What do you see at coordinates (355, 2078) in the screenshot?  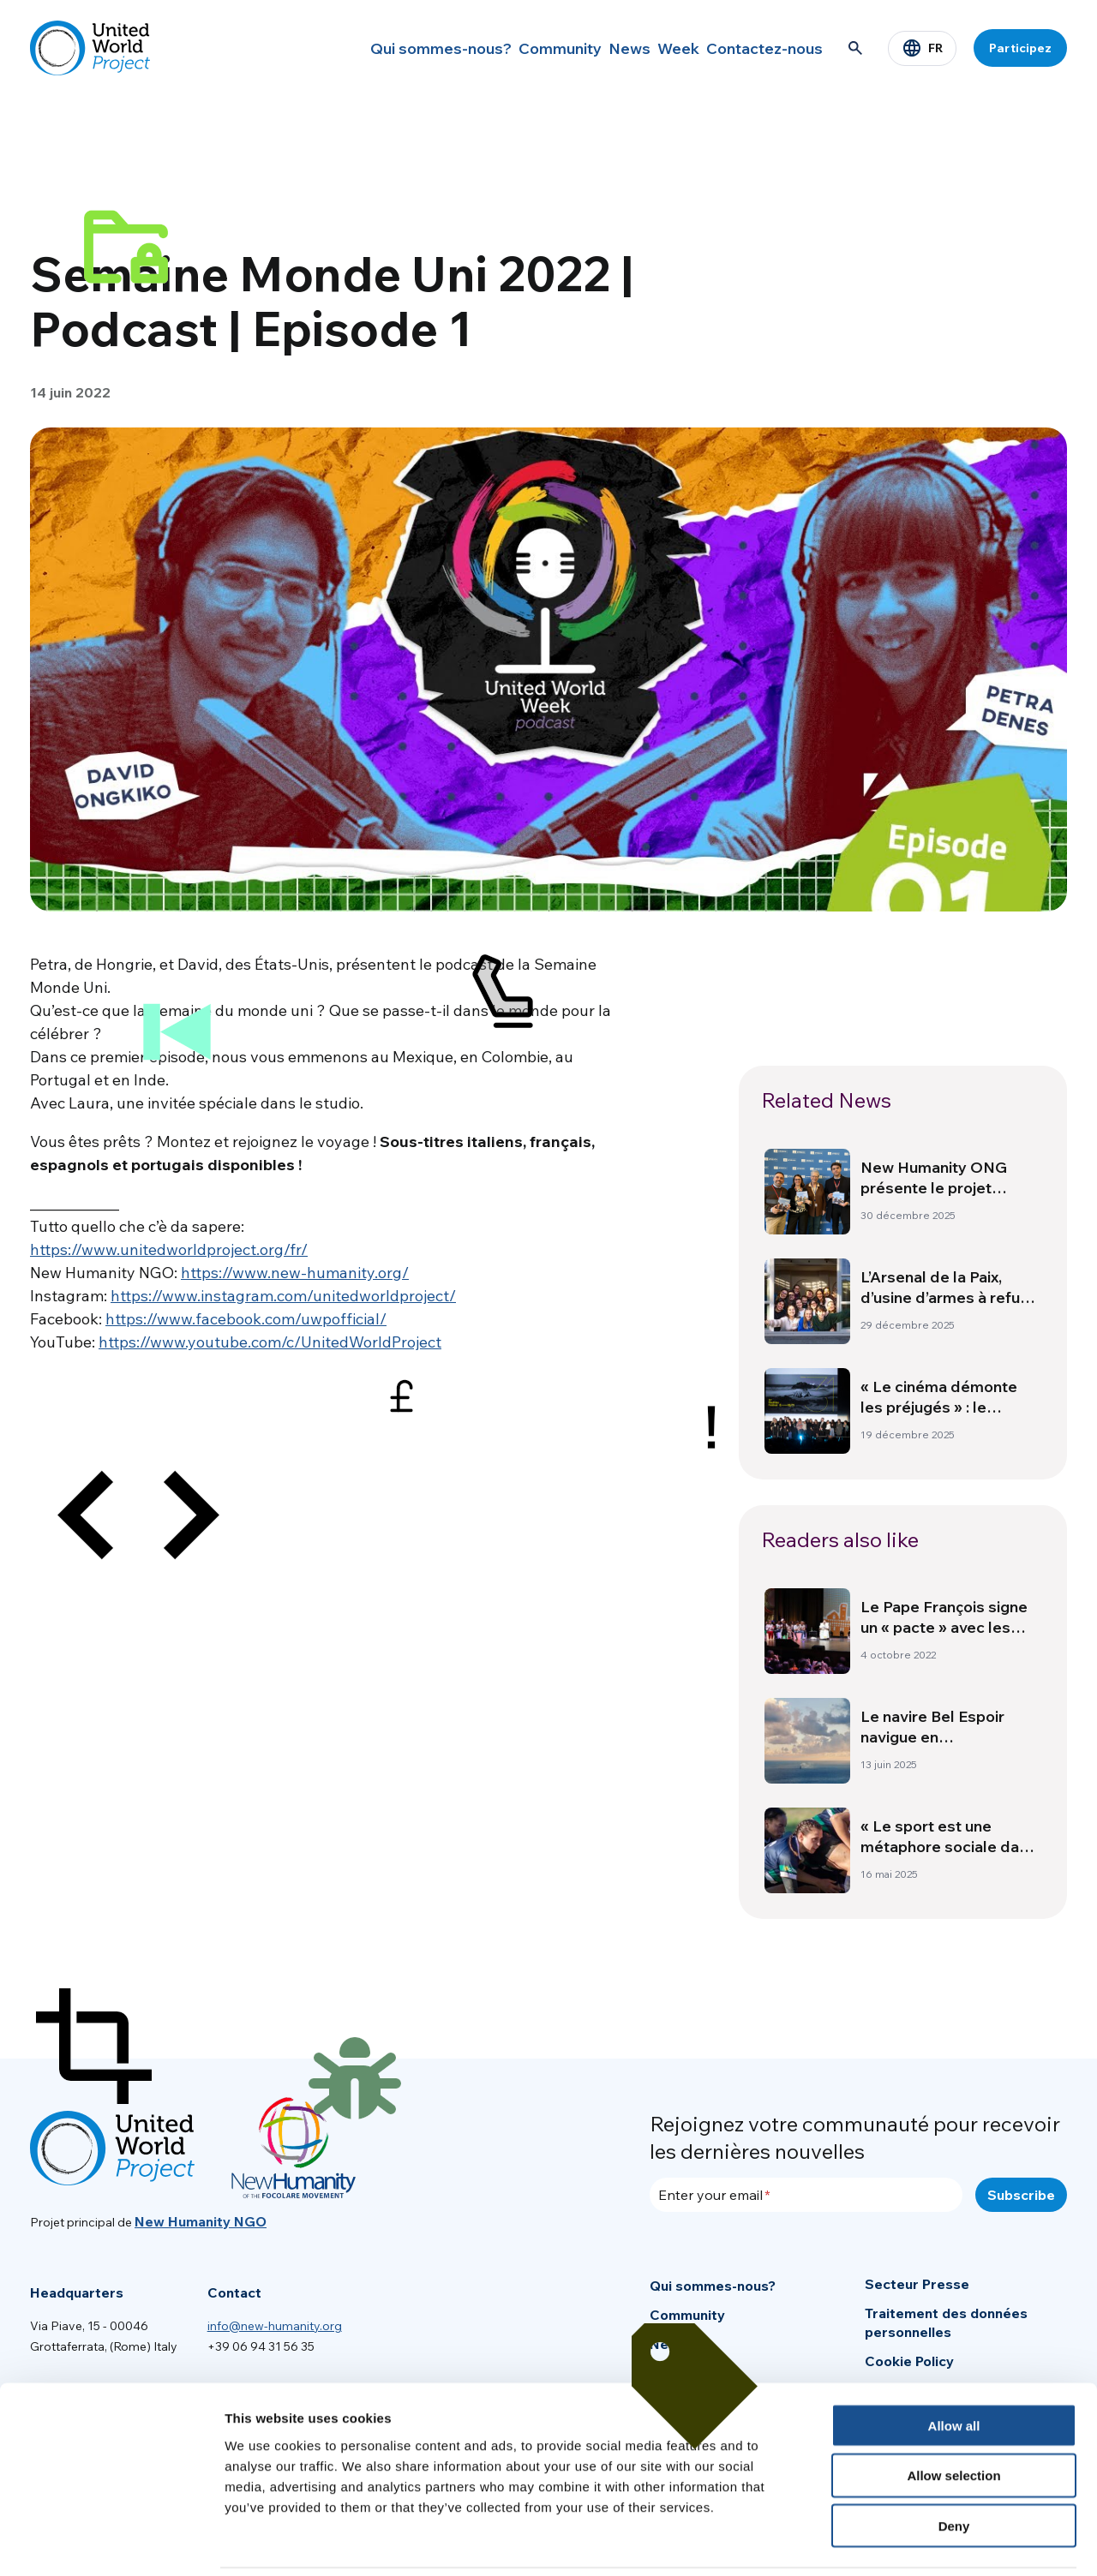 I see `report a bug or issue` at bounding box center [355, 2078].